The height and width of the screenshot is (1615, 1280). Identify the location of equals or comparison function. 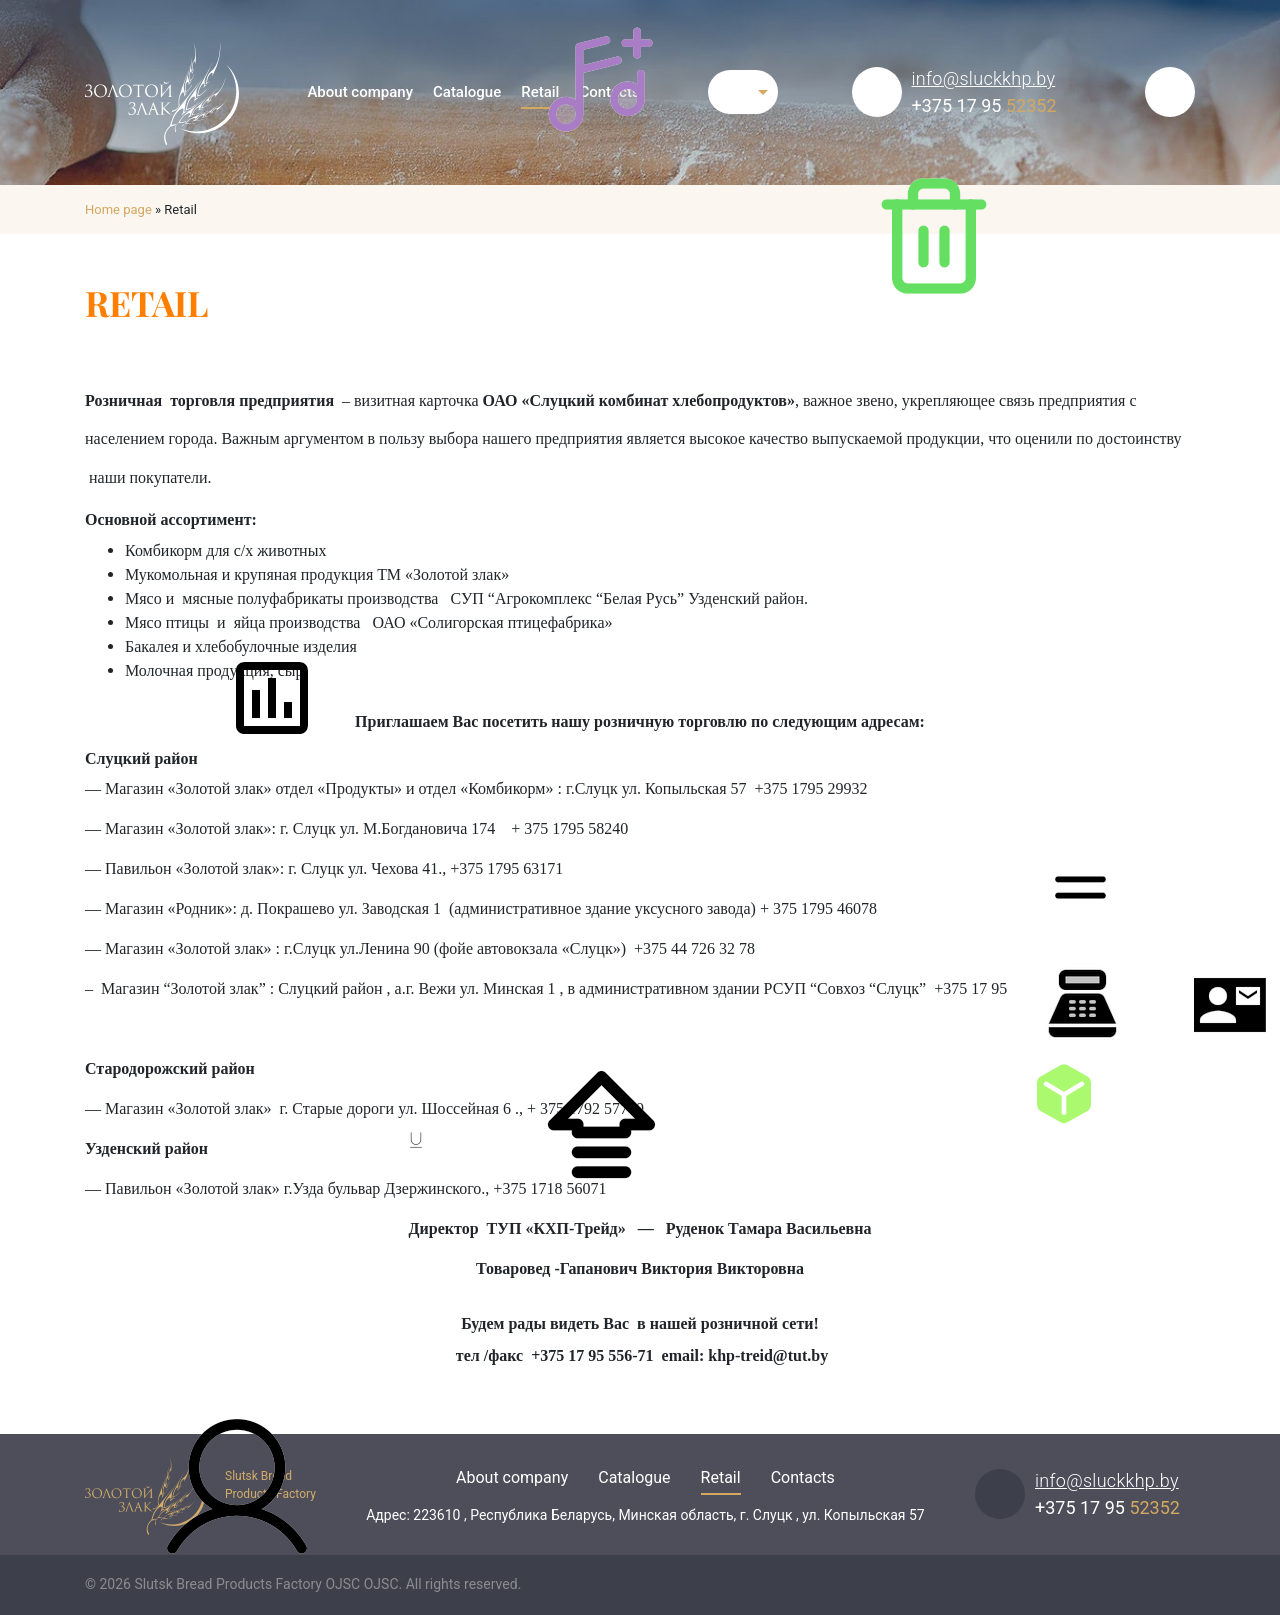
(1080, 887).